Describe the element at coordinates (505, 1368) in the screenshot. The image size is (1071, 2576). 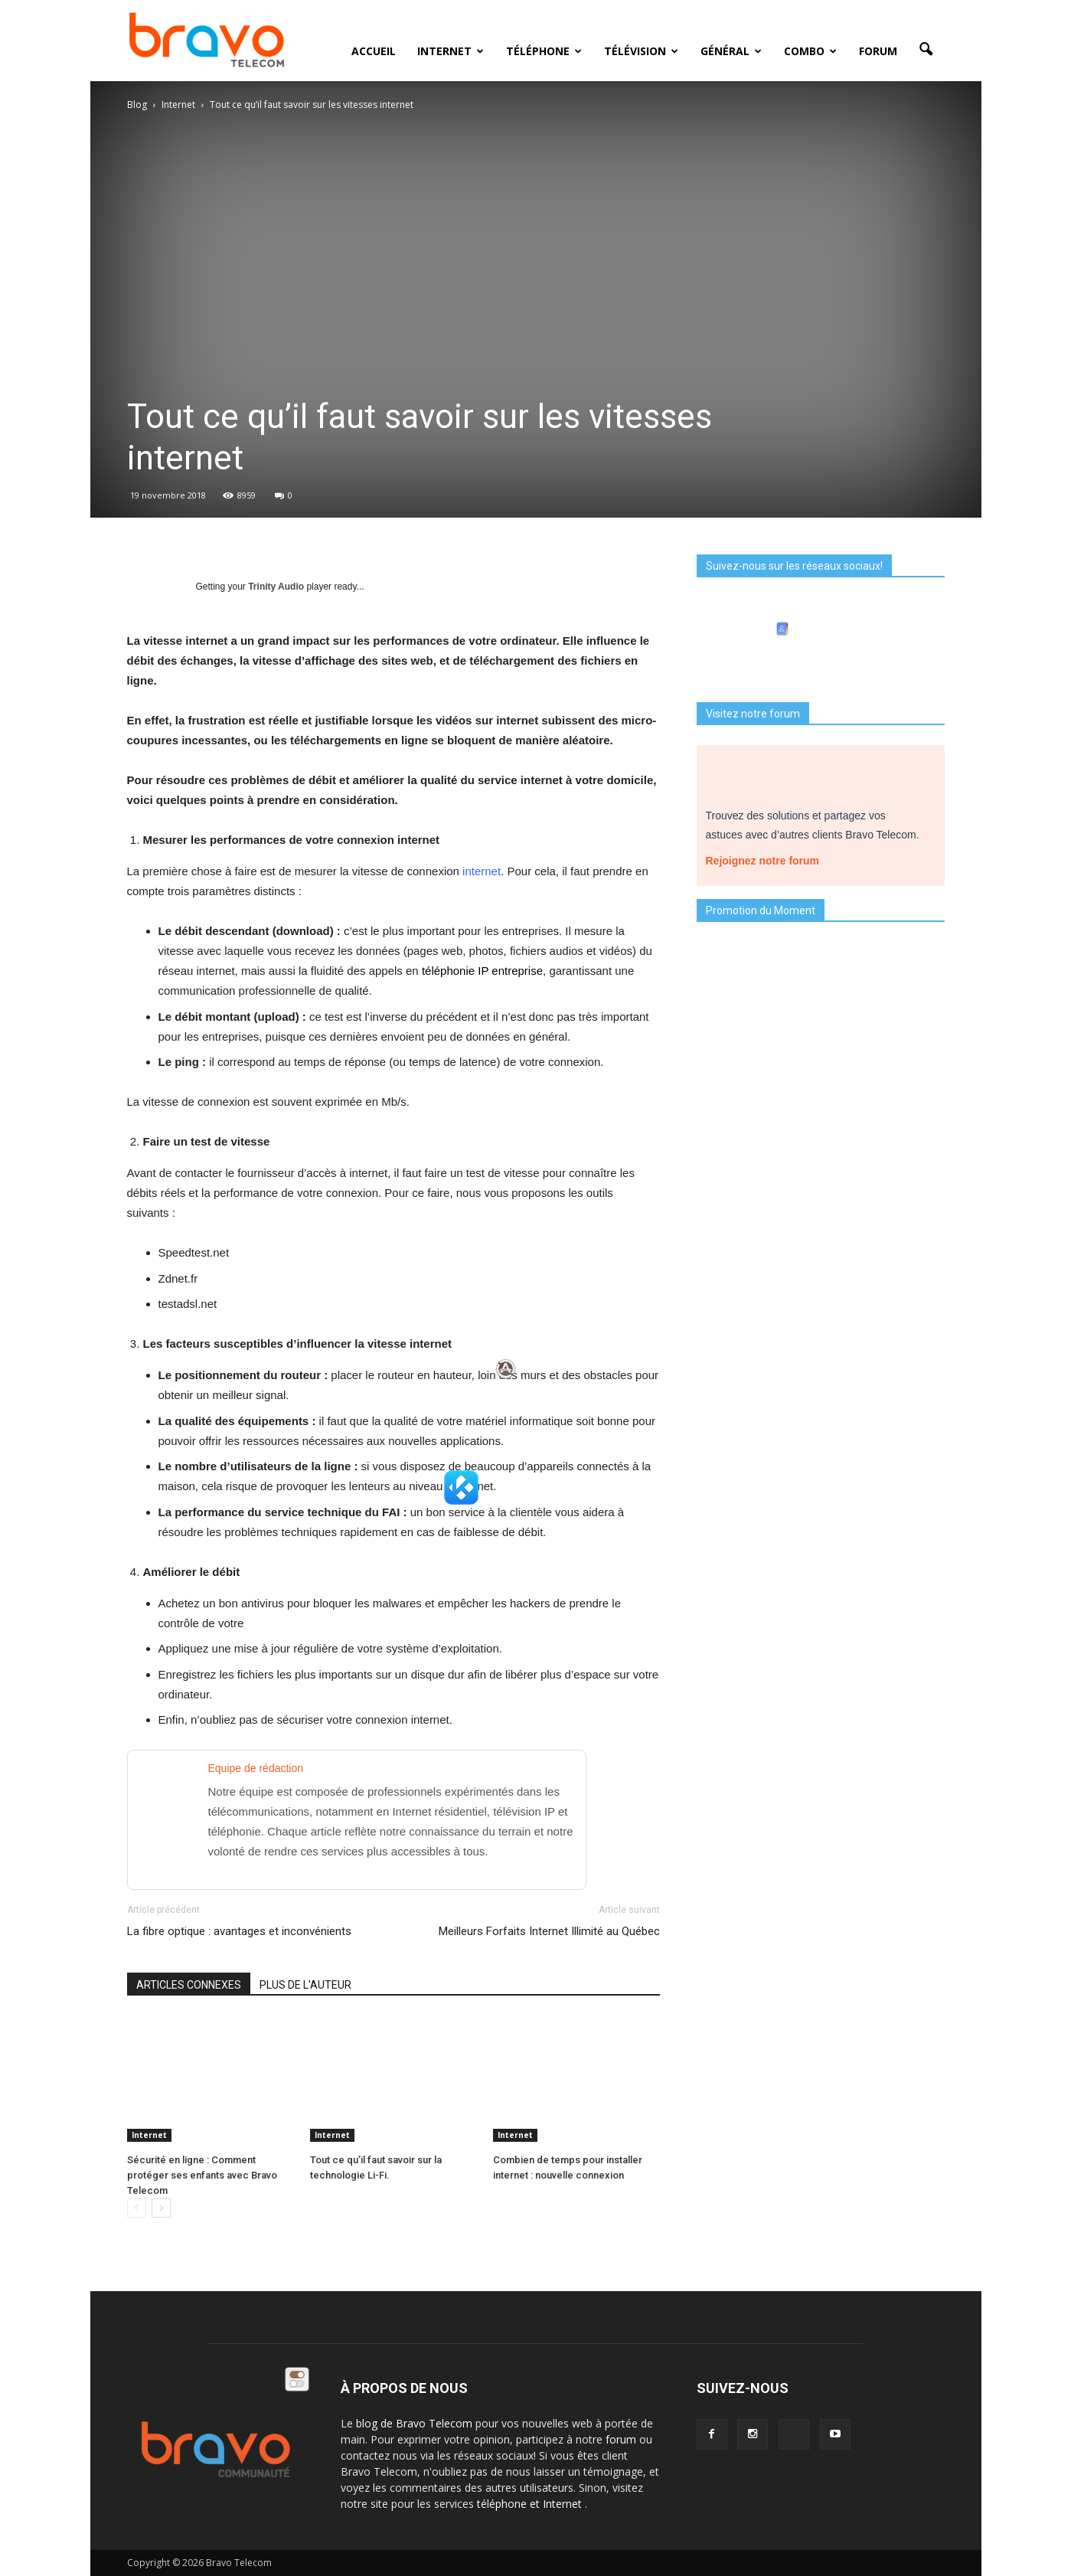
I see `open the software updater application` at that location.